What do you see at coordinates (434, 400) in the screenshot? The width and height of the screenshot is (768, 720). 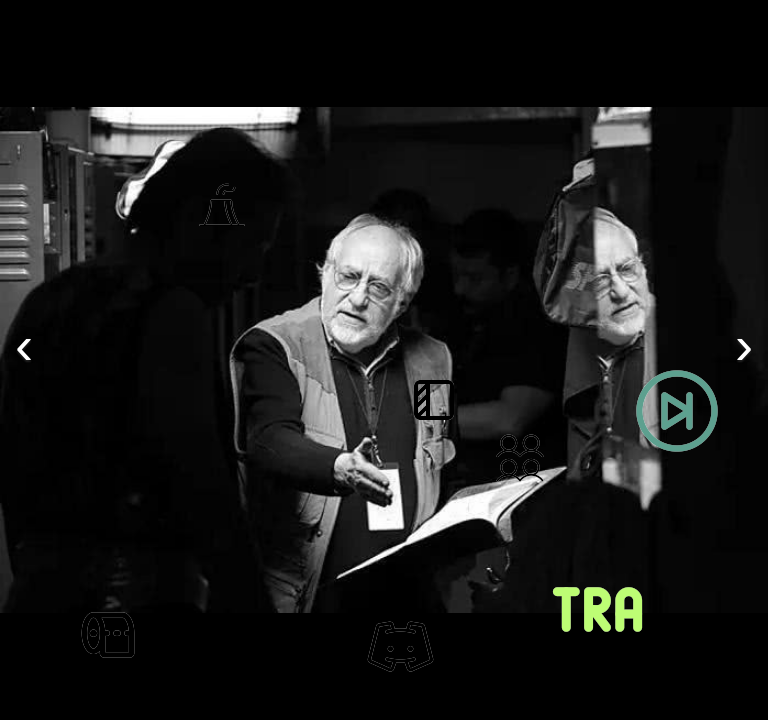 I see `freeze the left column in a spreadsheet` at bounding box center [434, 400].